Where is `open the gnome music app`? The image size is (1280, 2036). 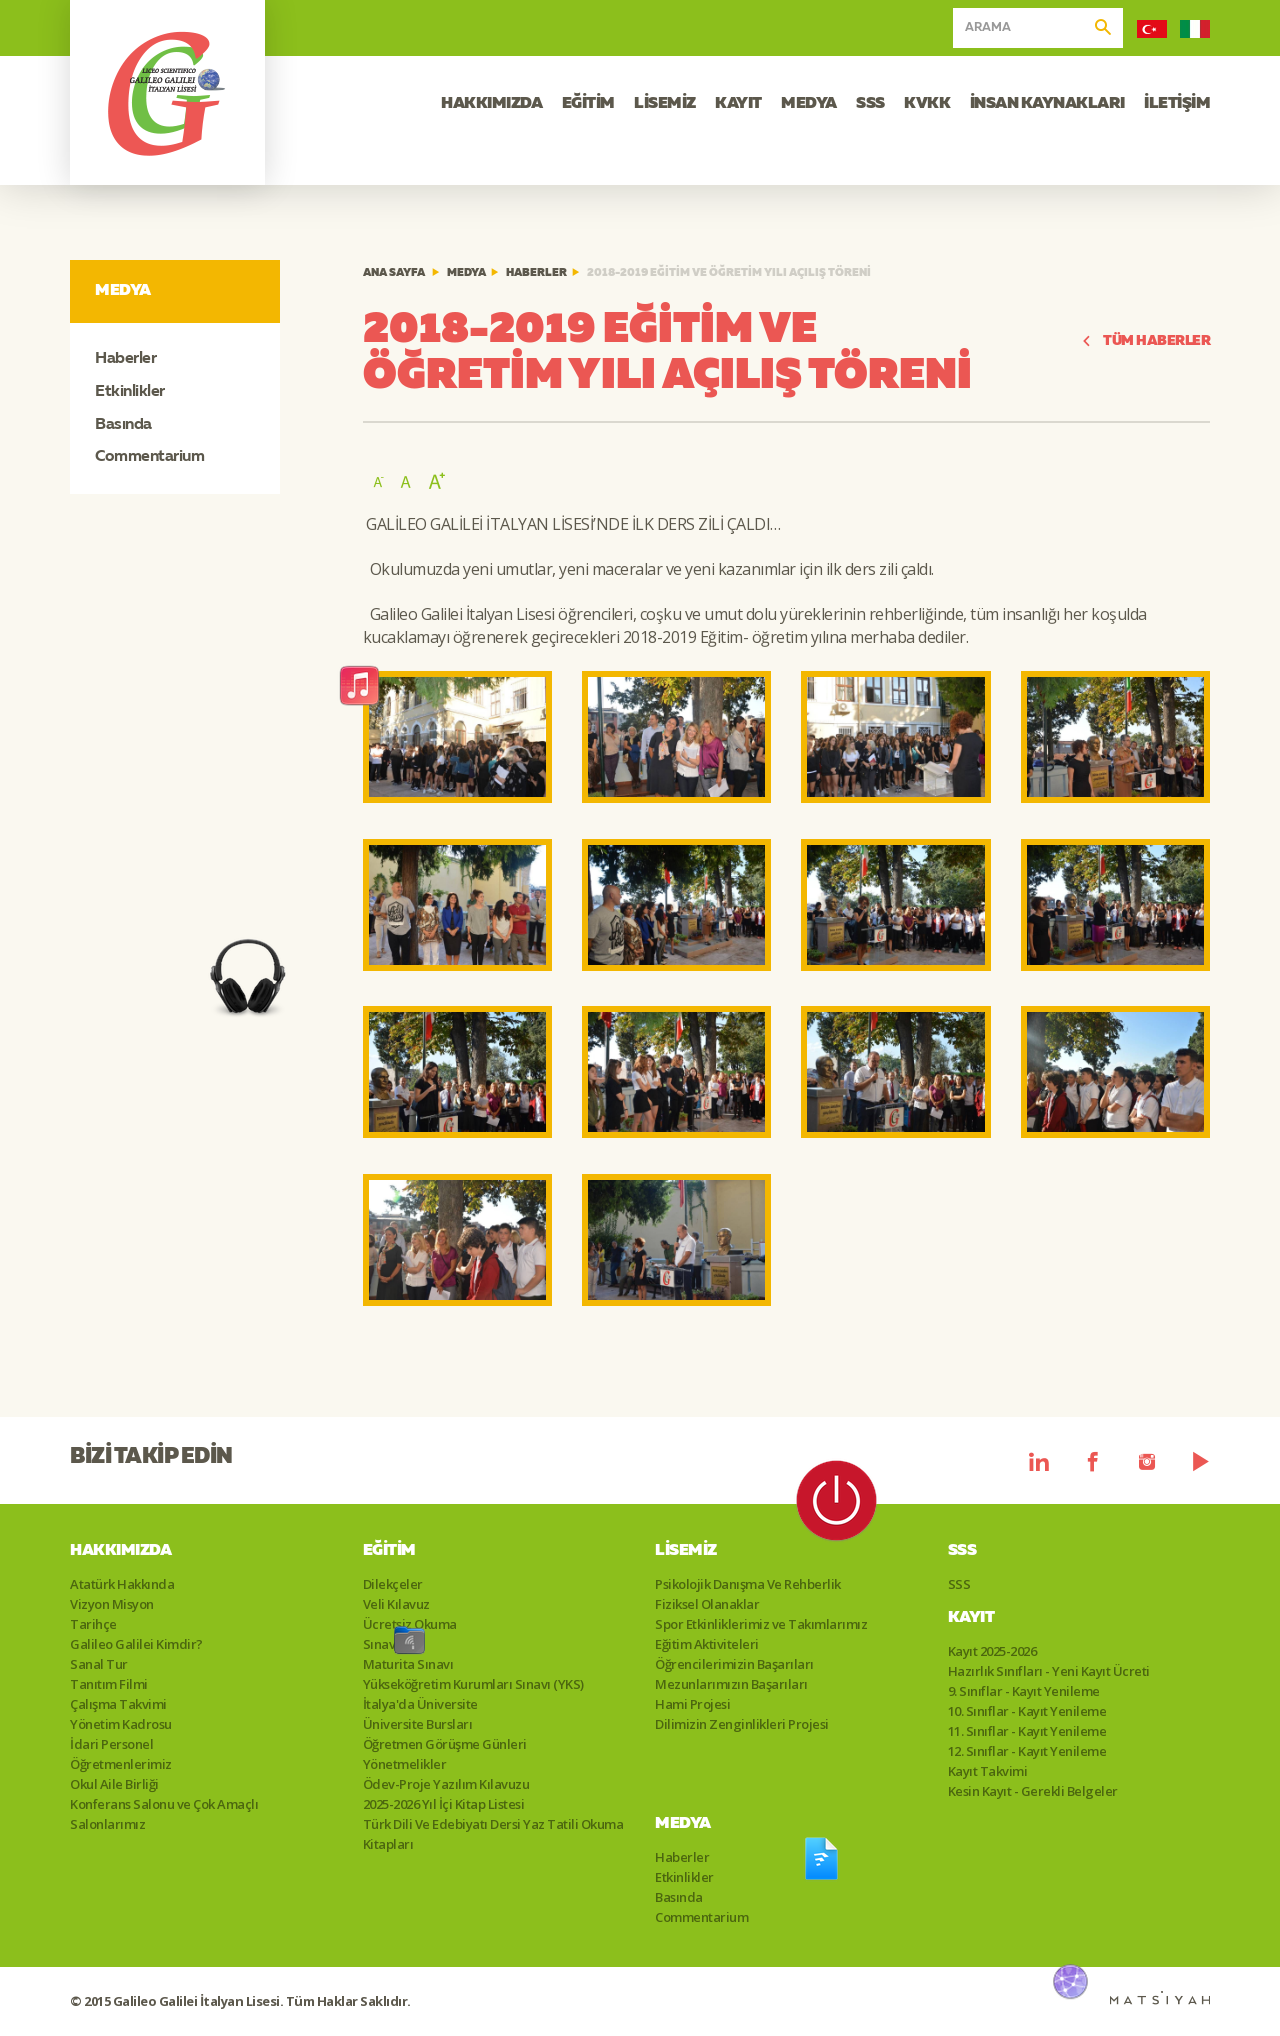
open the gnome music app is located at coordinates (359, 685).